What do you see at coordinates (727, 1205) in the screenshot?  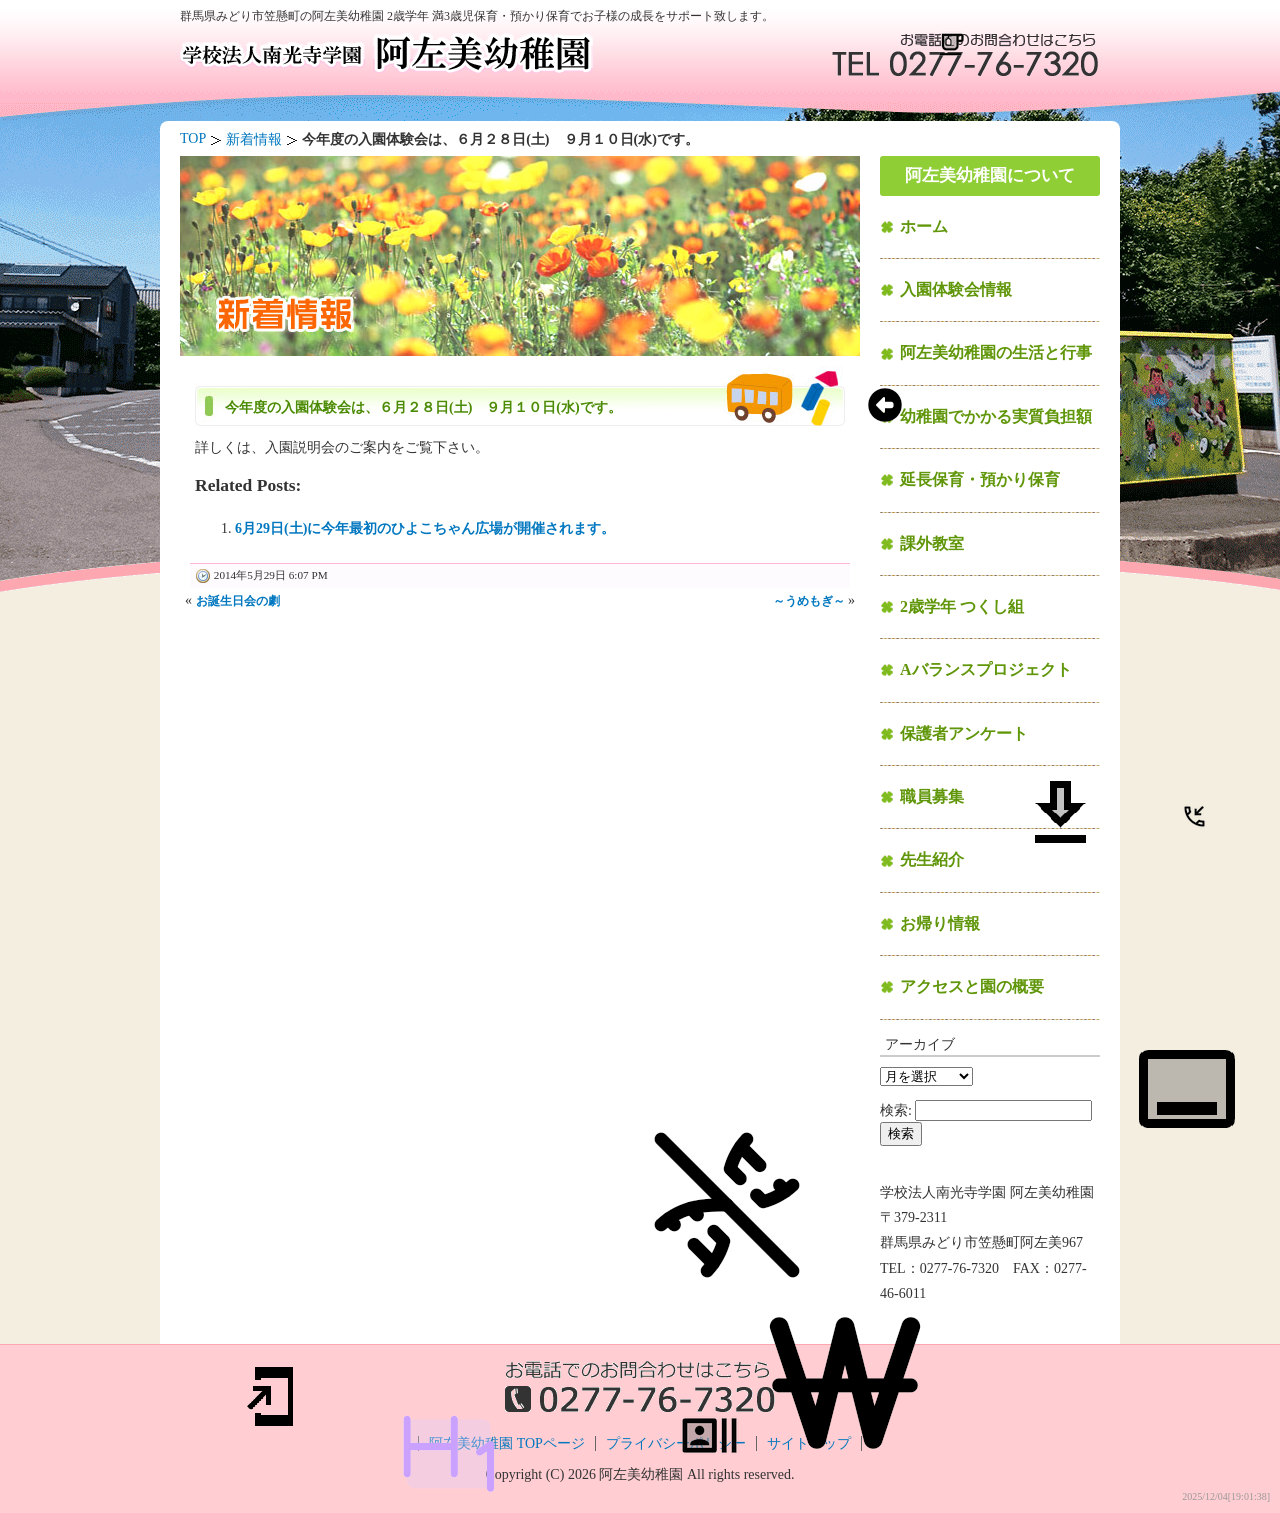 I see `disable genetic or DNA-related features` at bounding box center [727, 1205].